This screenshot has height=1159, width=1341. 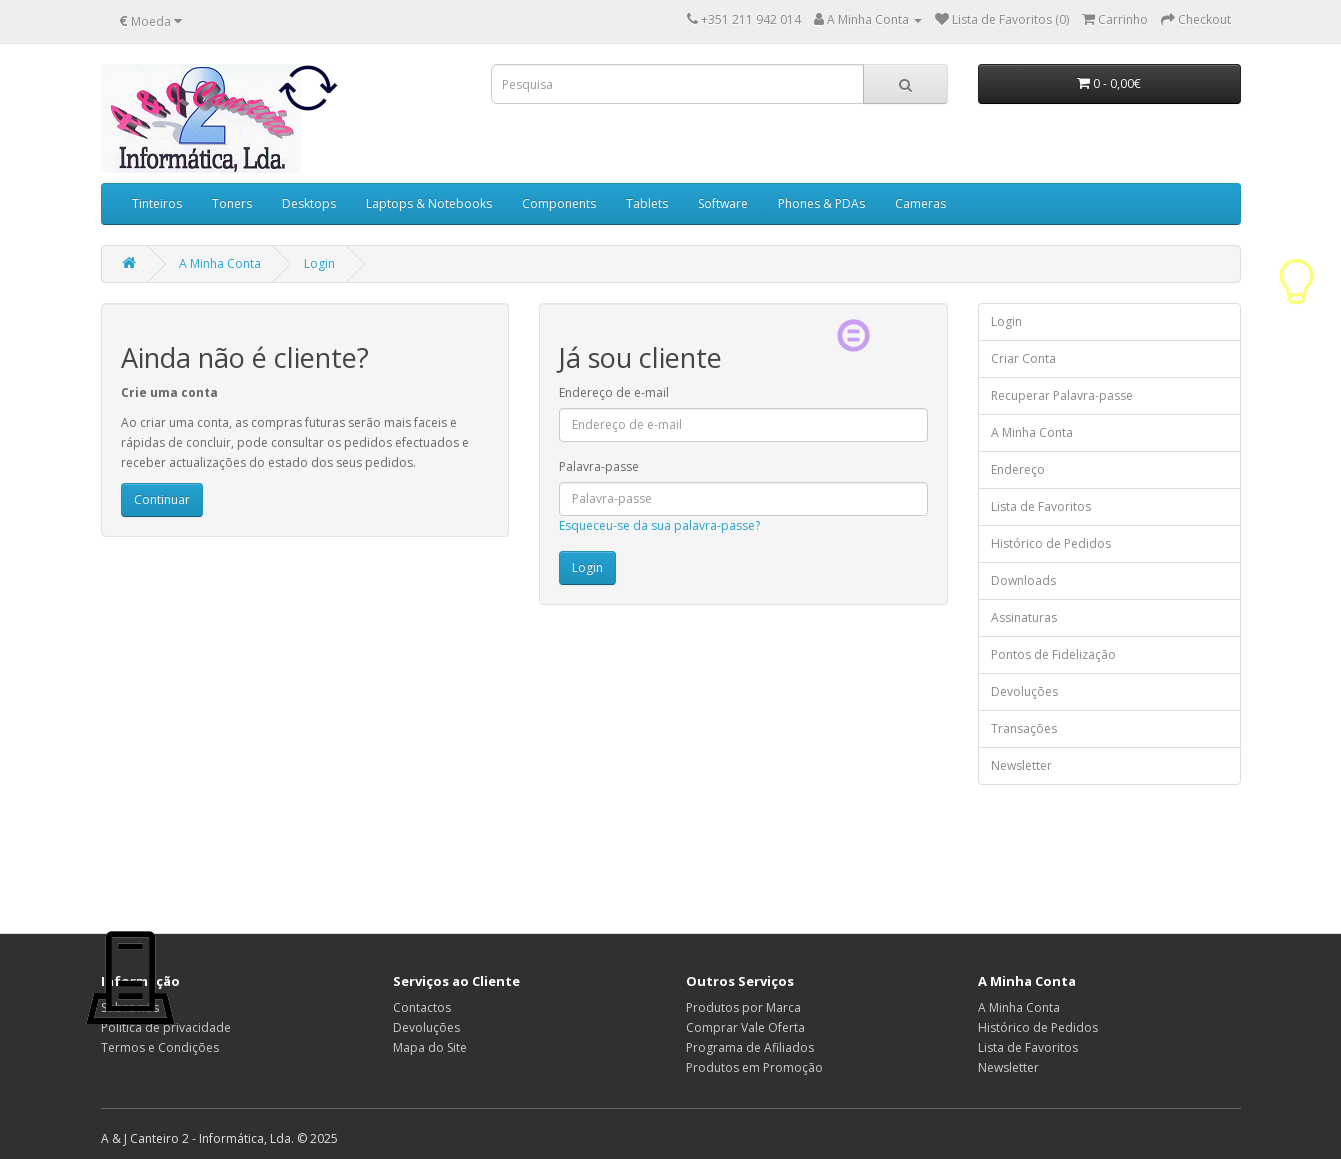 What do you see at coordinates (308, 88) in the screenshot?
I see `sync or refresh data` at bounding box center [308, 88].